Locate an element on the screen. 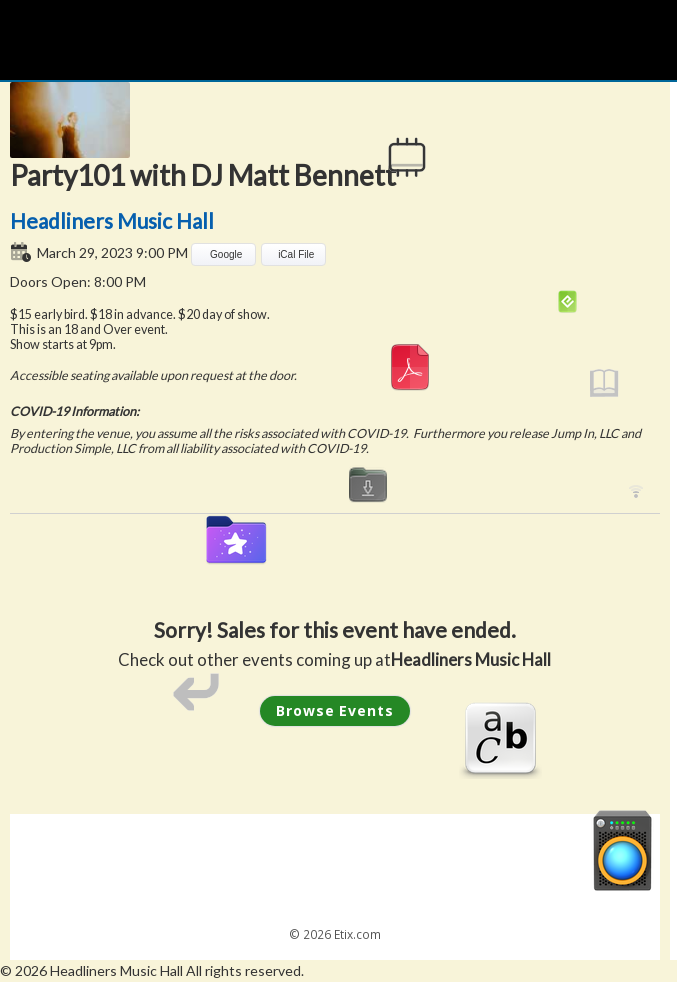 This screenshot has height=982, width=677. open a pdf document is located at coordinates (410, 367).